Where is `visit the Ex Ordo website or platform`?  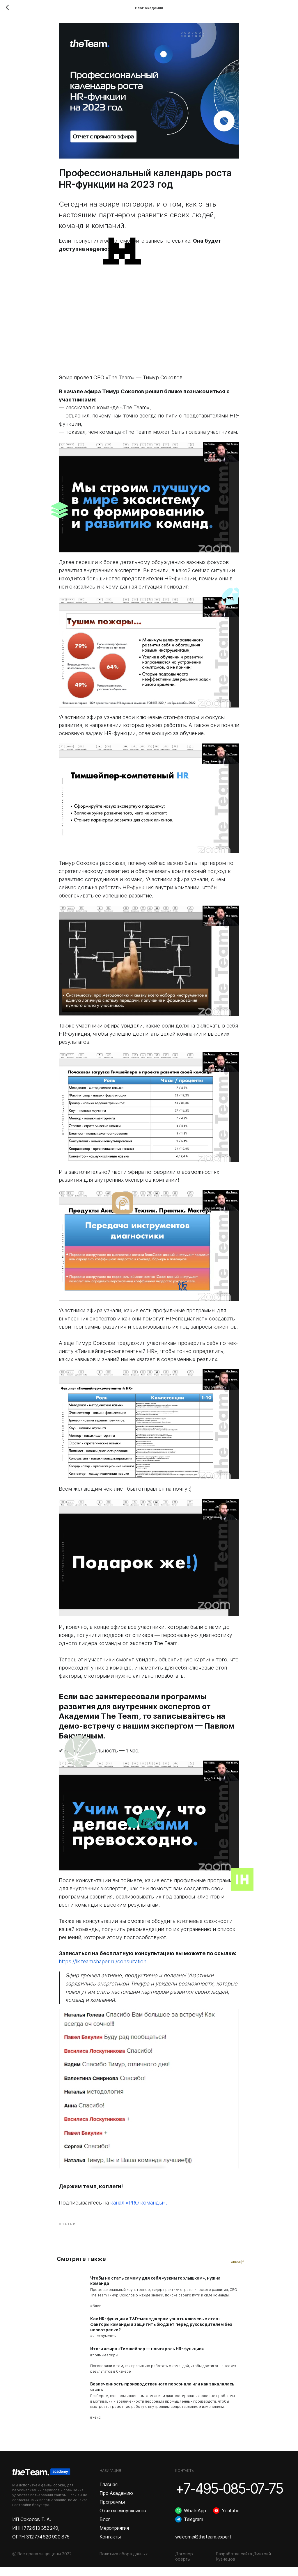 visit the Ex Ordo website or platform is located at coordinates (80, 1751).